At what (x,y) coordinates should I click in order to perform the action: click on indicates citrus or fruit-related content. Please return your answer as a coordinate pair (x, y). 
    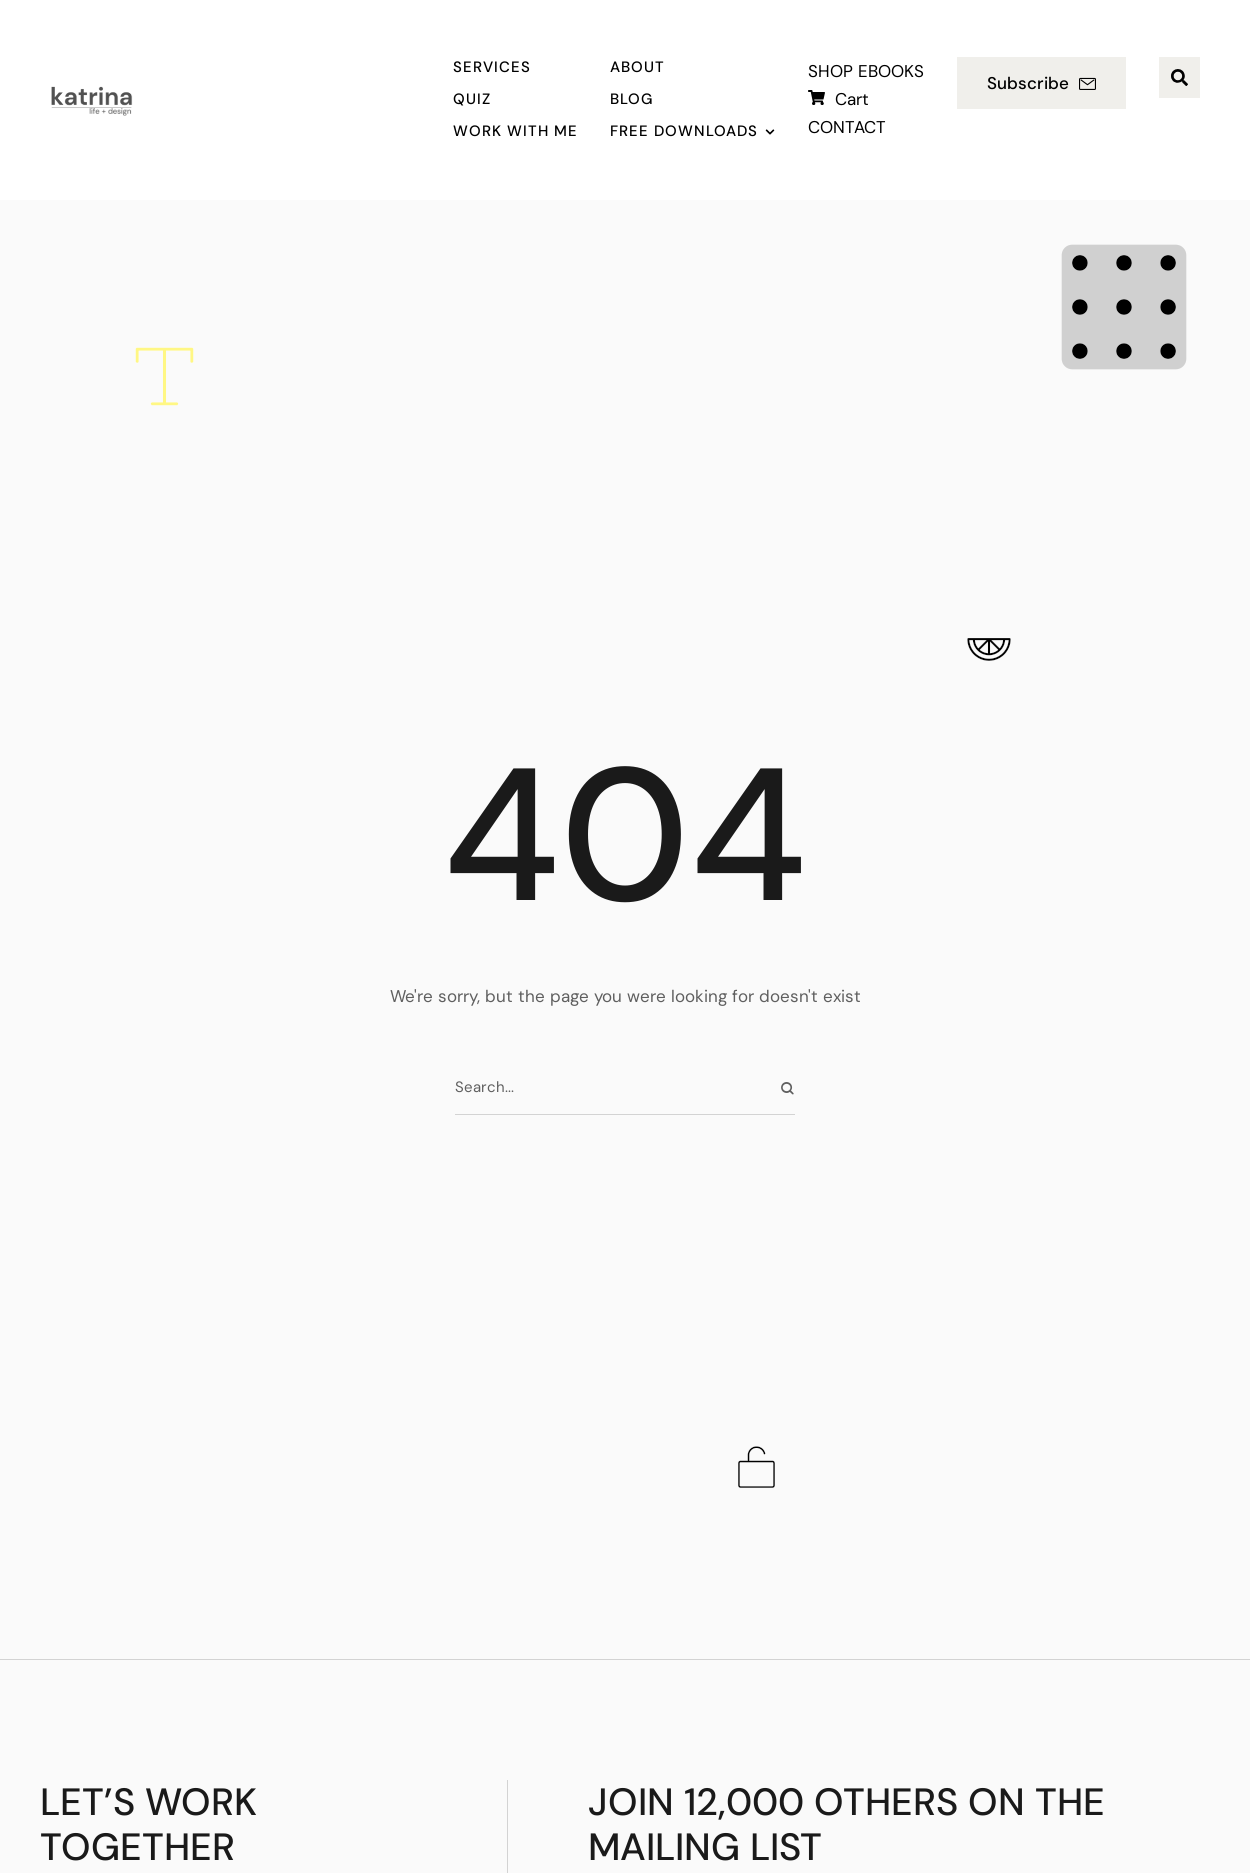
    Looking at the image, I should click on (989, 646).